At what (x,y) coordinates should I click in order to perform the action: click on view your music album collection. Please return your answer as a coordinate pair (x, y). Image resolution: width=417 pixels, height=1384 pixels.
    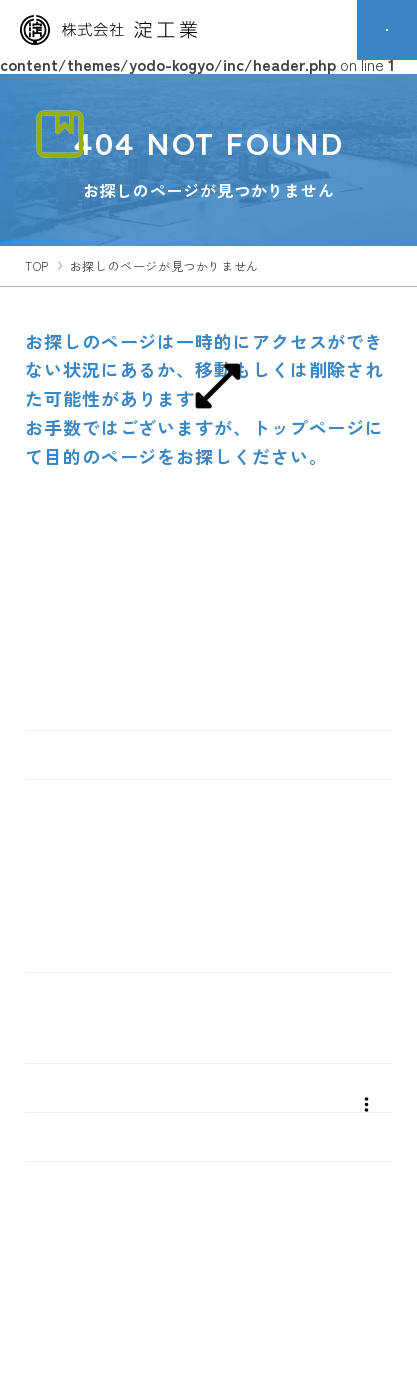
    Looking at the image, I should click on (60, 134).